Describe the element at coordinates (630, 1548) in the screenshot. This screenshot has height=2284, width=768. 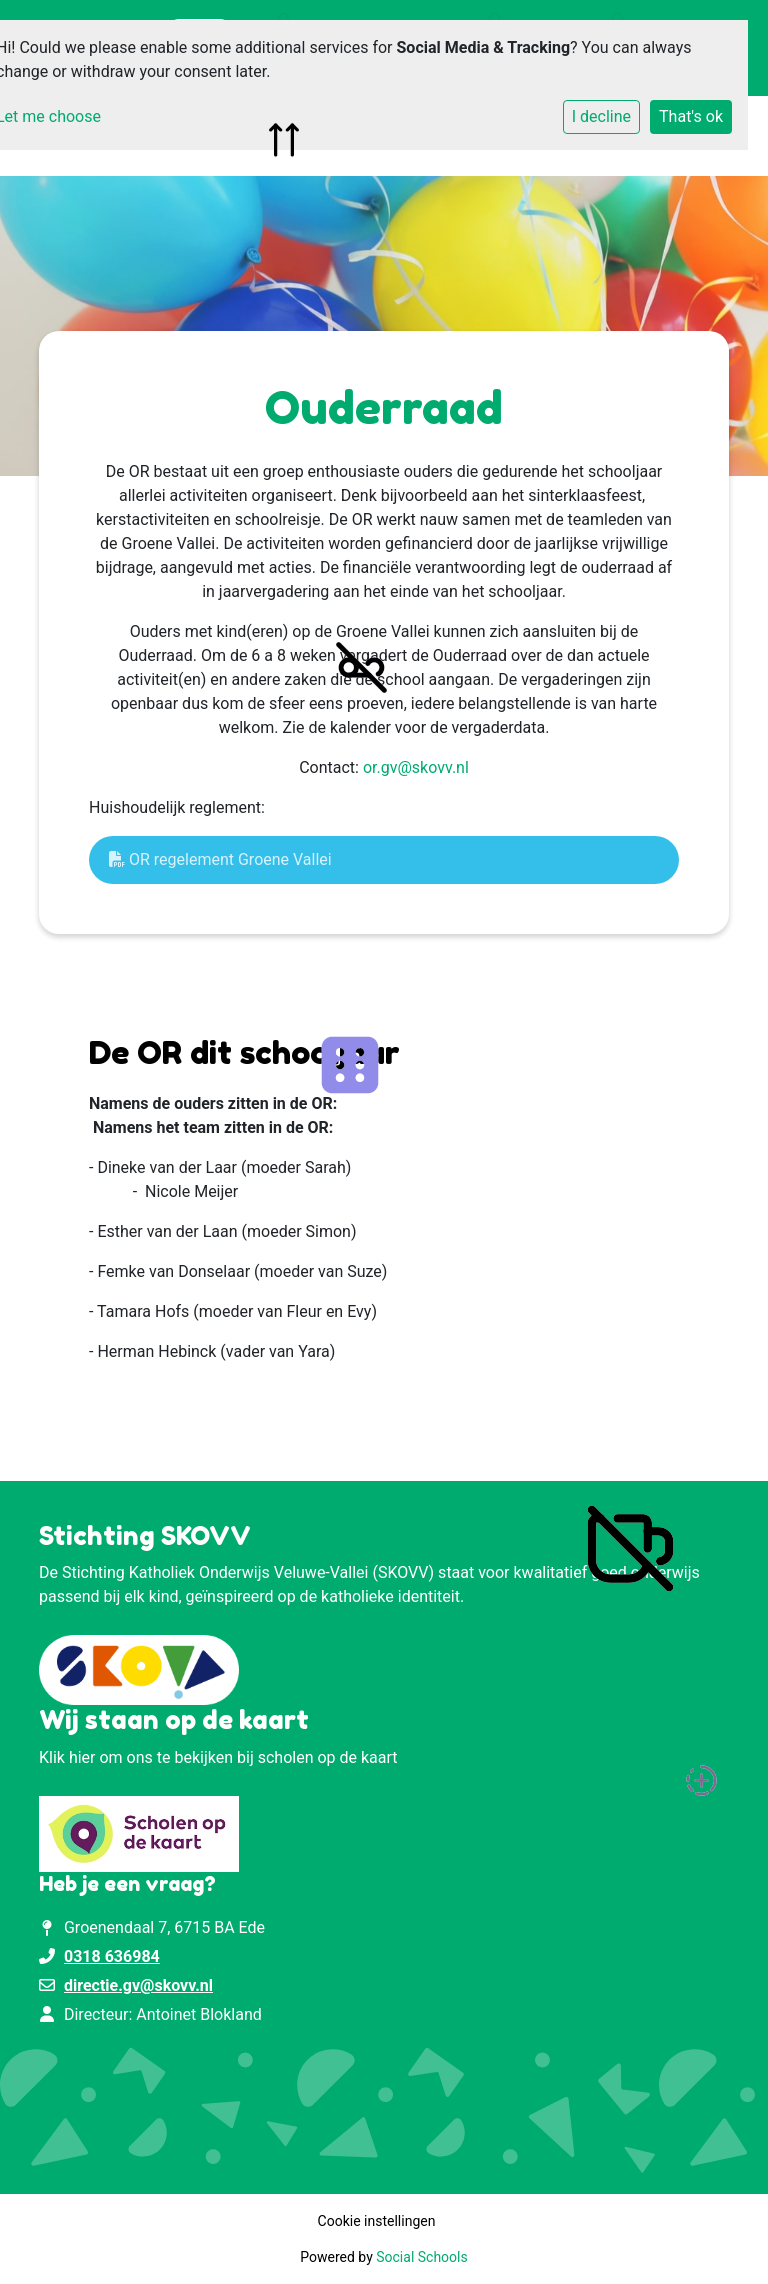
I see `no beverages allowed` at that location.